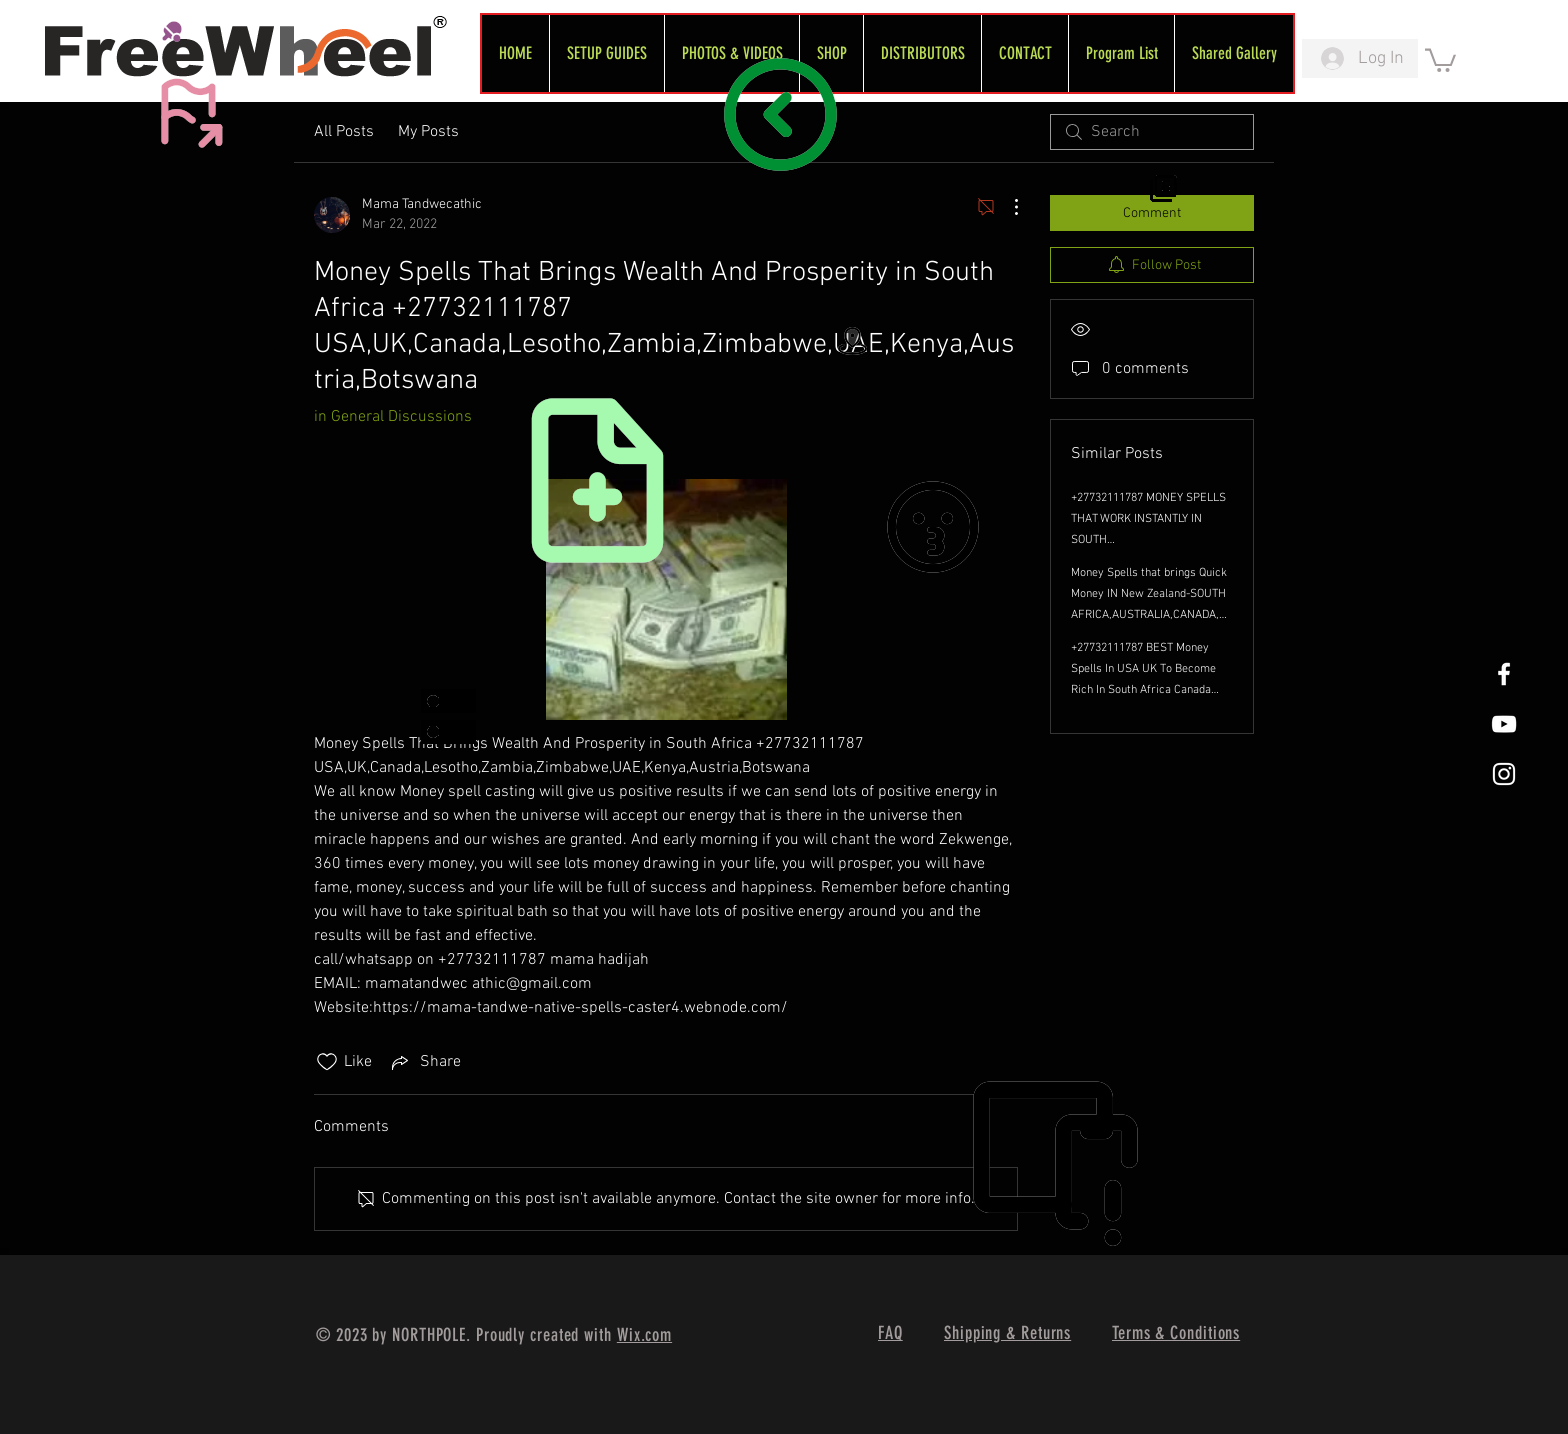  Describe the element at coordinates (188, 110) in the screenshot. I see `share a flagged item or report` at that location.